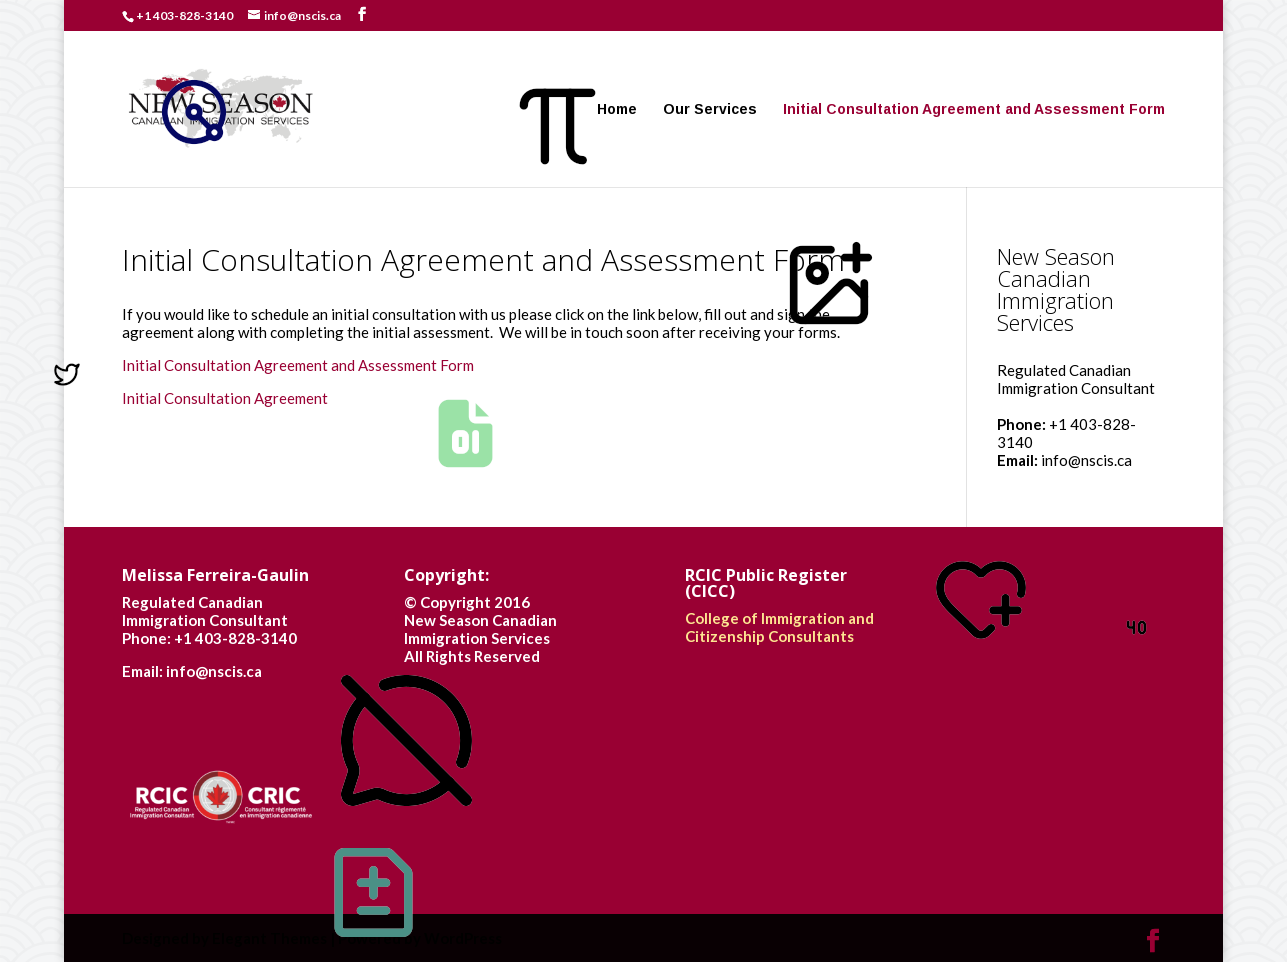  I want to click on adjust search radius or distance, so click(194, 112).